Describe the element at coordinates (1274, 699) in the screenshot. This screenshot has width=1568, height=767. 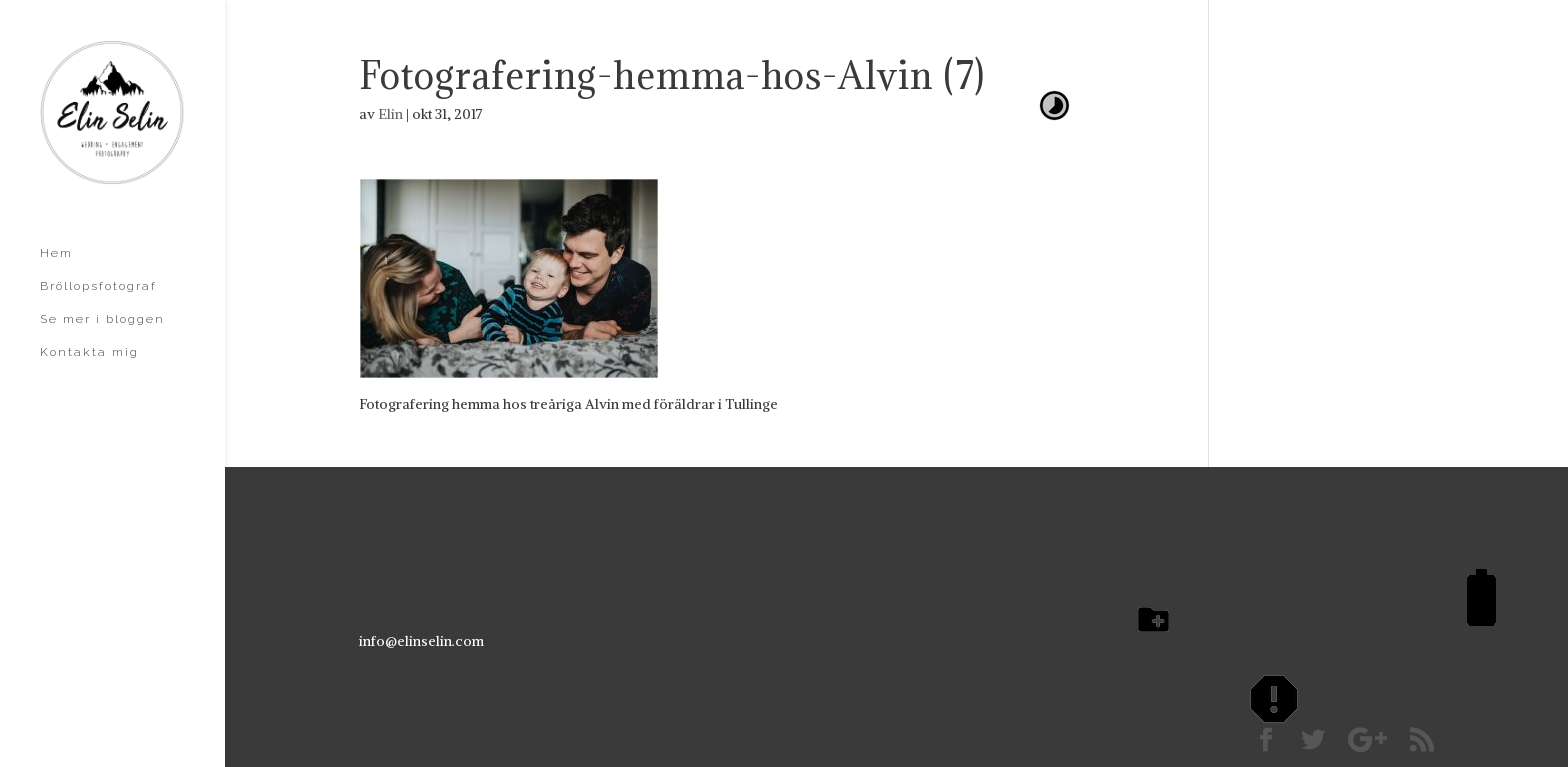
I see `report a problem or violation` at that location.